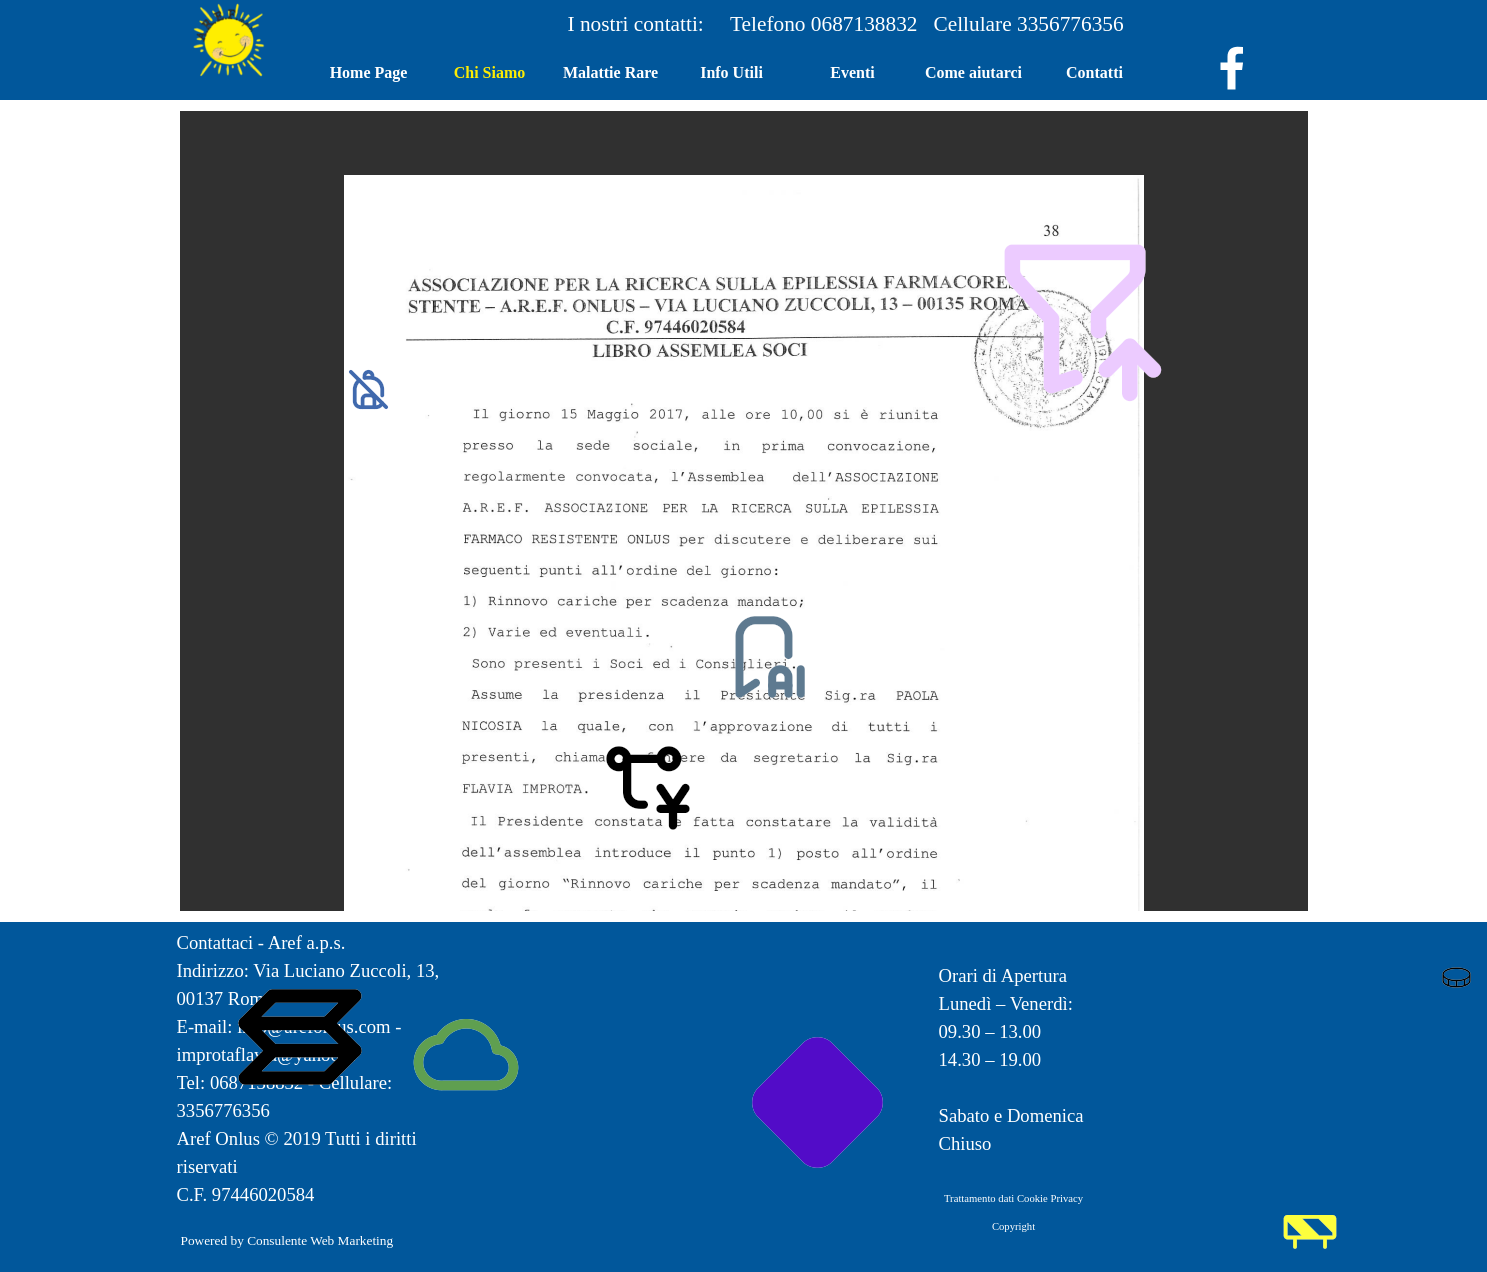 This screenshot has height=1272, width=1487. Describe the element at coordinates (1310, 1230) in the screenshot. I see `indicates a blocked or restricted area` at that location.